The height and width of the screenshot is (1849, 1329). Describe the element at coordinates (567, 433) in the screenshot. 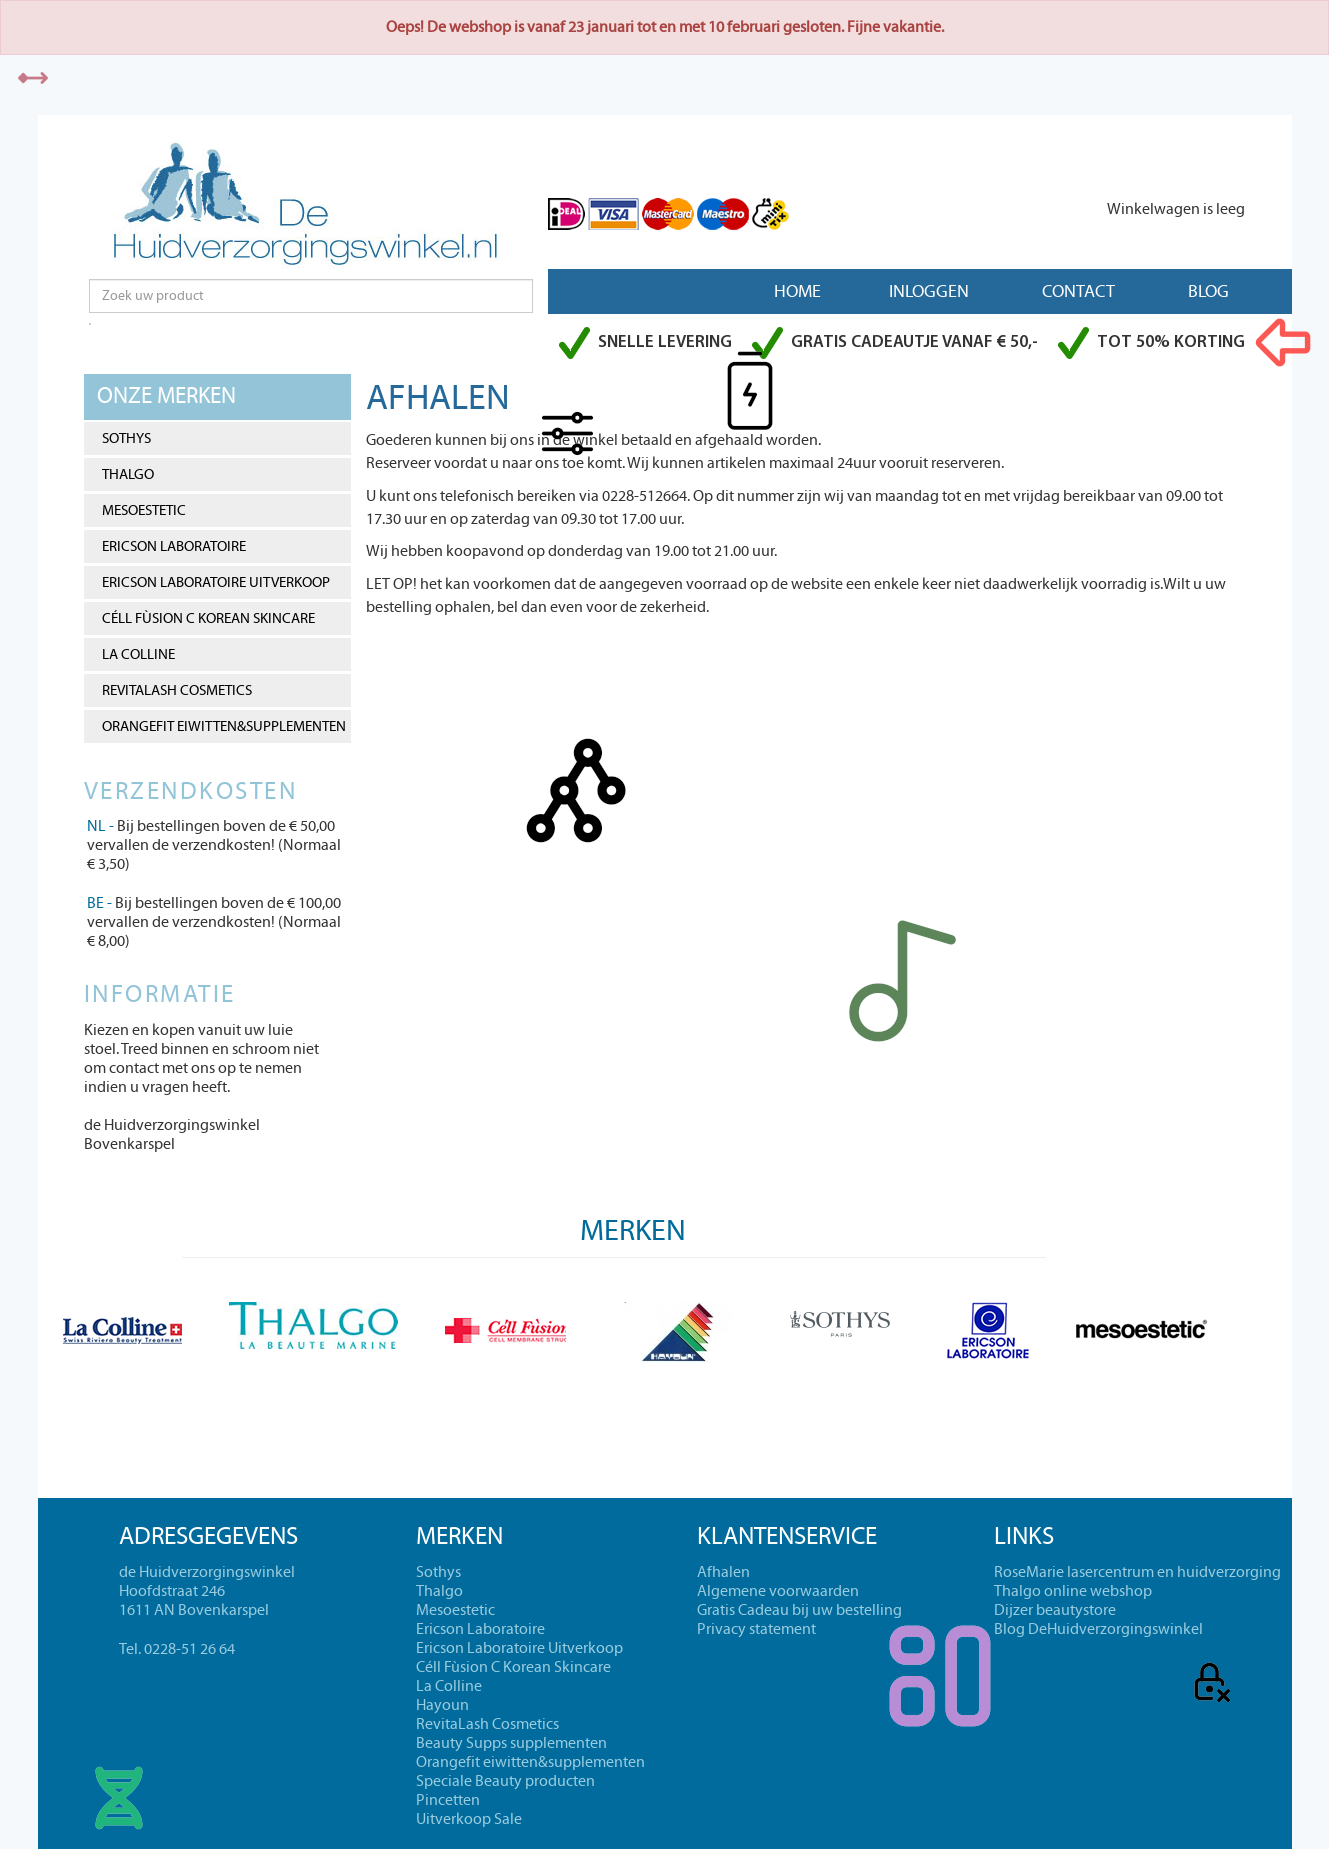

I see `access settings or preferences` at that location.